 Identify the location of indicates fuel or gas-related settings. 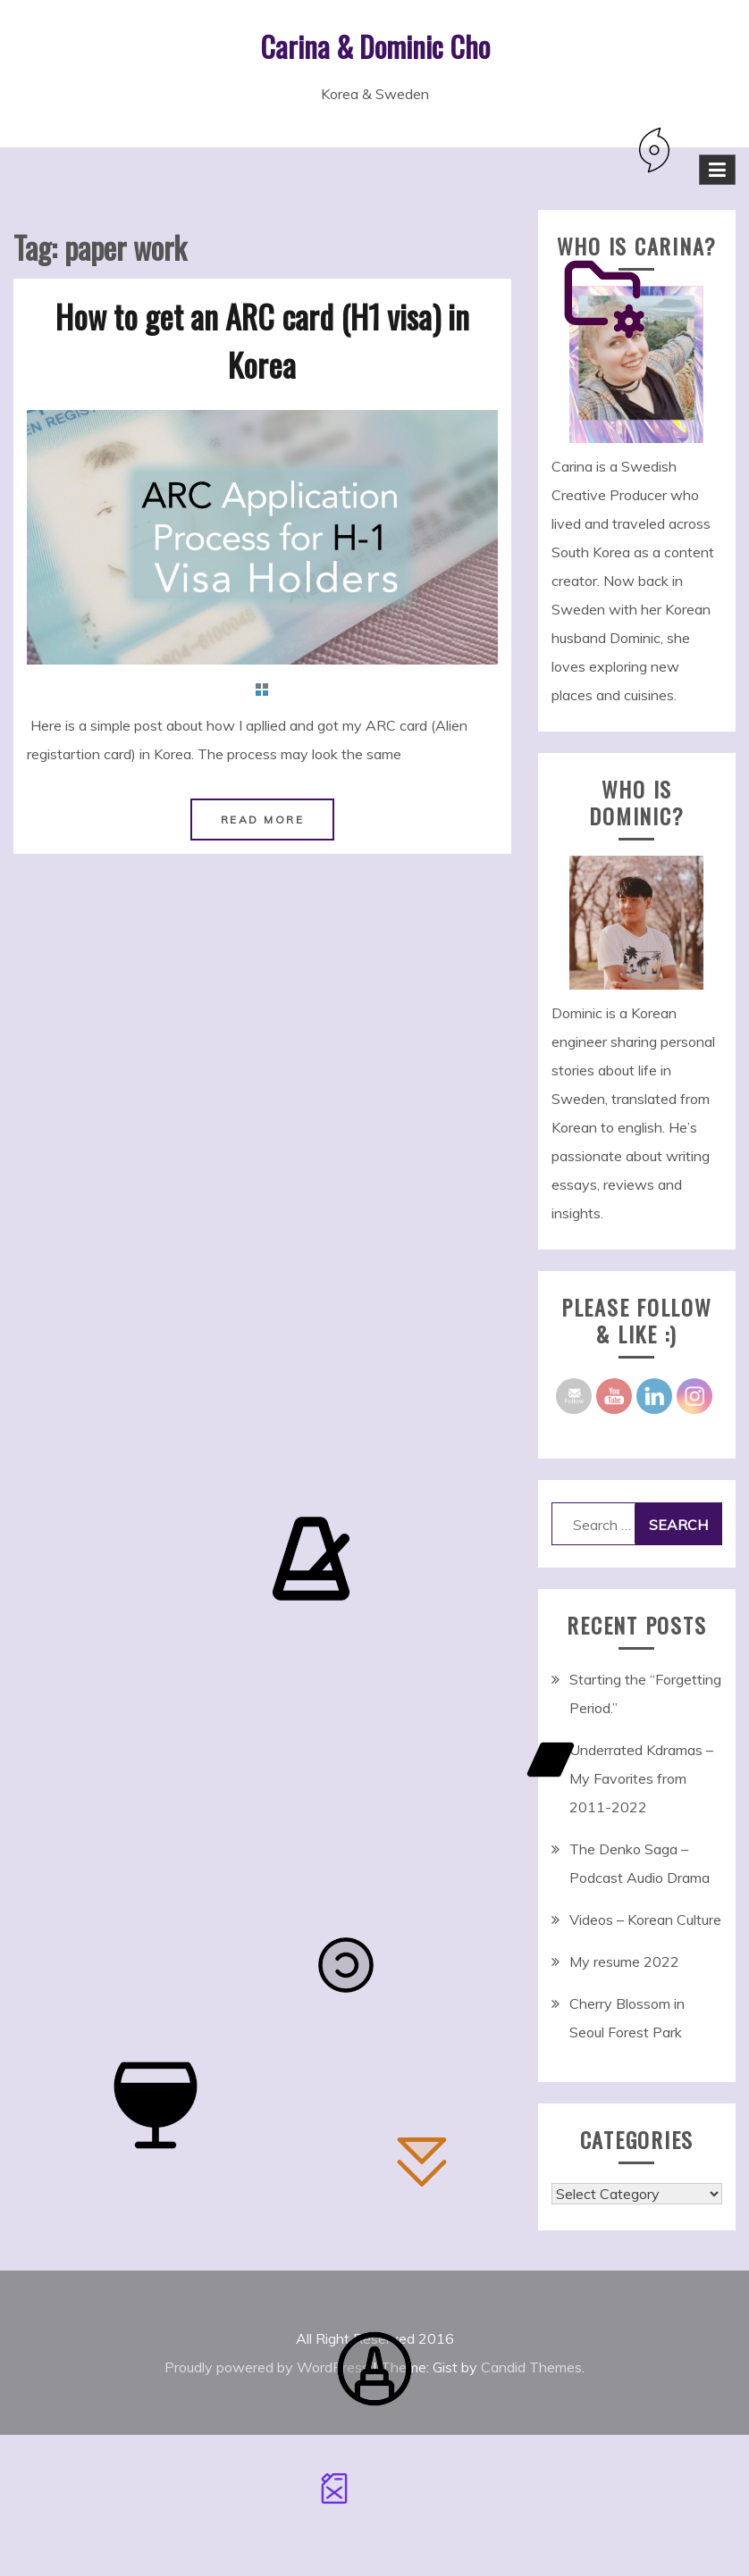
(334, 2488).